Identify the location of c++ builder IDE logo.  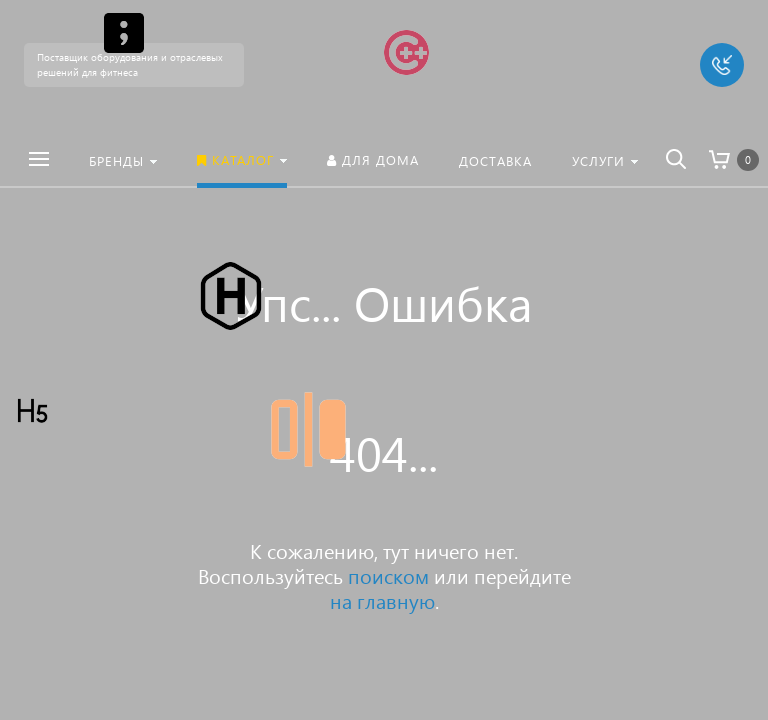
(406, 52).